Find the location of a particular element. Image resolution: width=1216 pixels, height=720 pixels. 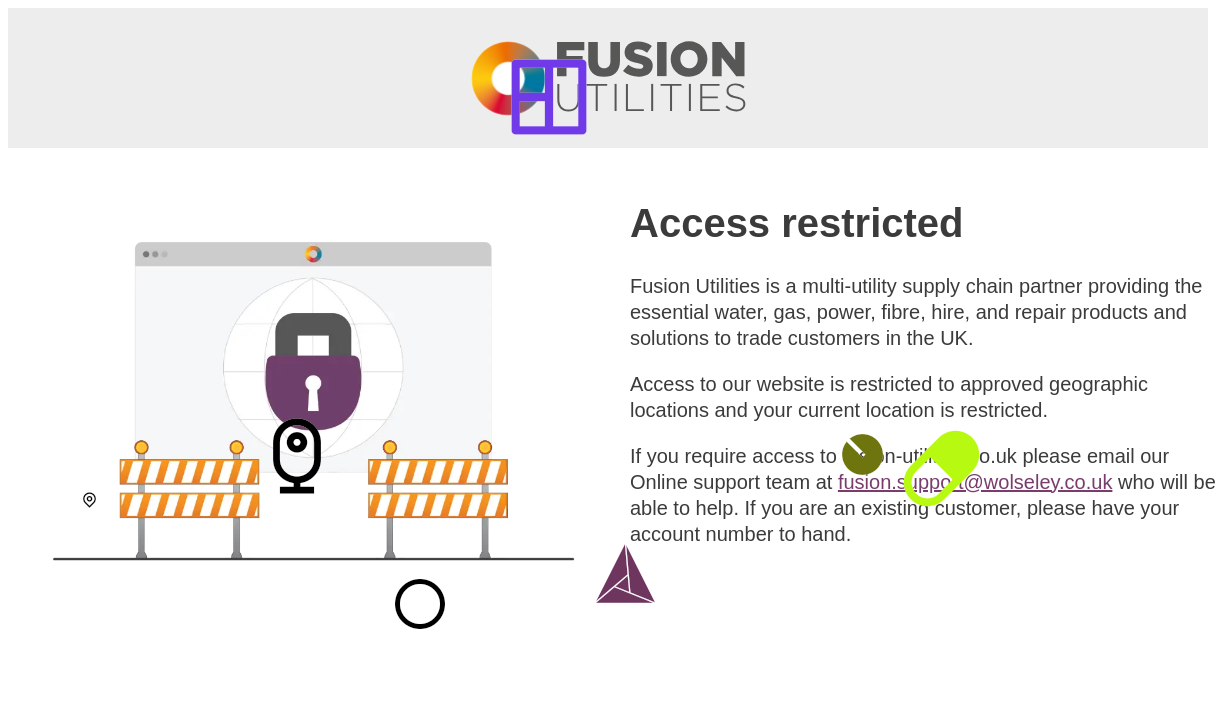

mark a location on the map is located at coordinates (89, 499).